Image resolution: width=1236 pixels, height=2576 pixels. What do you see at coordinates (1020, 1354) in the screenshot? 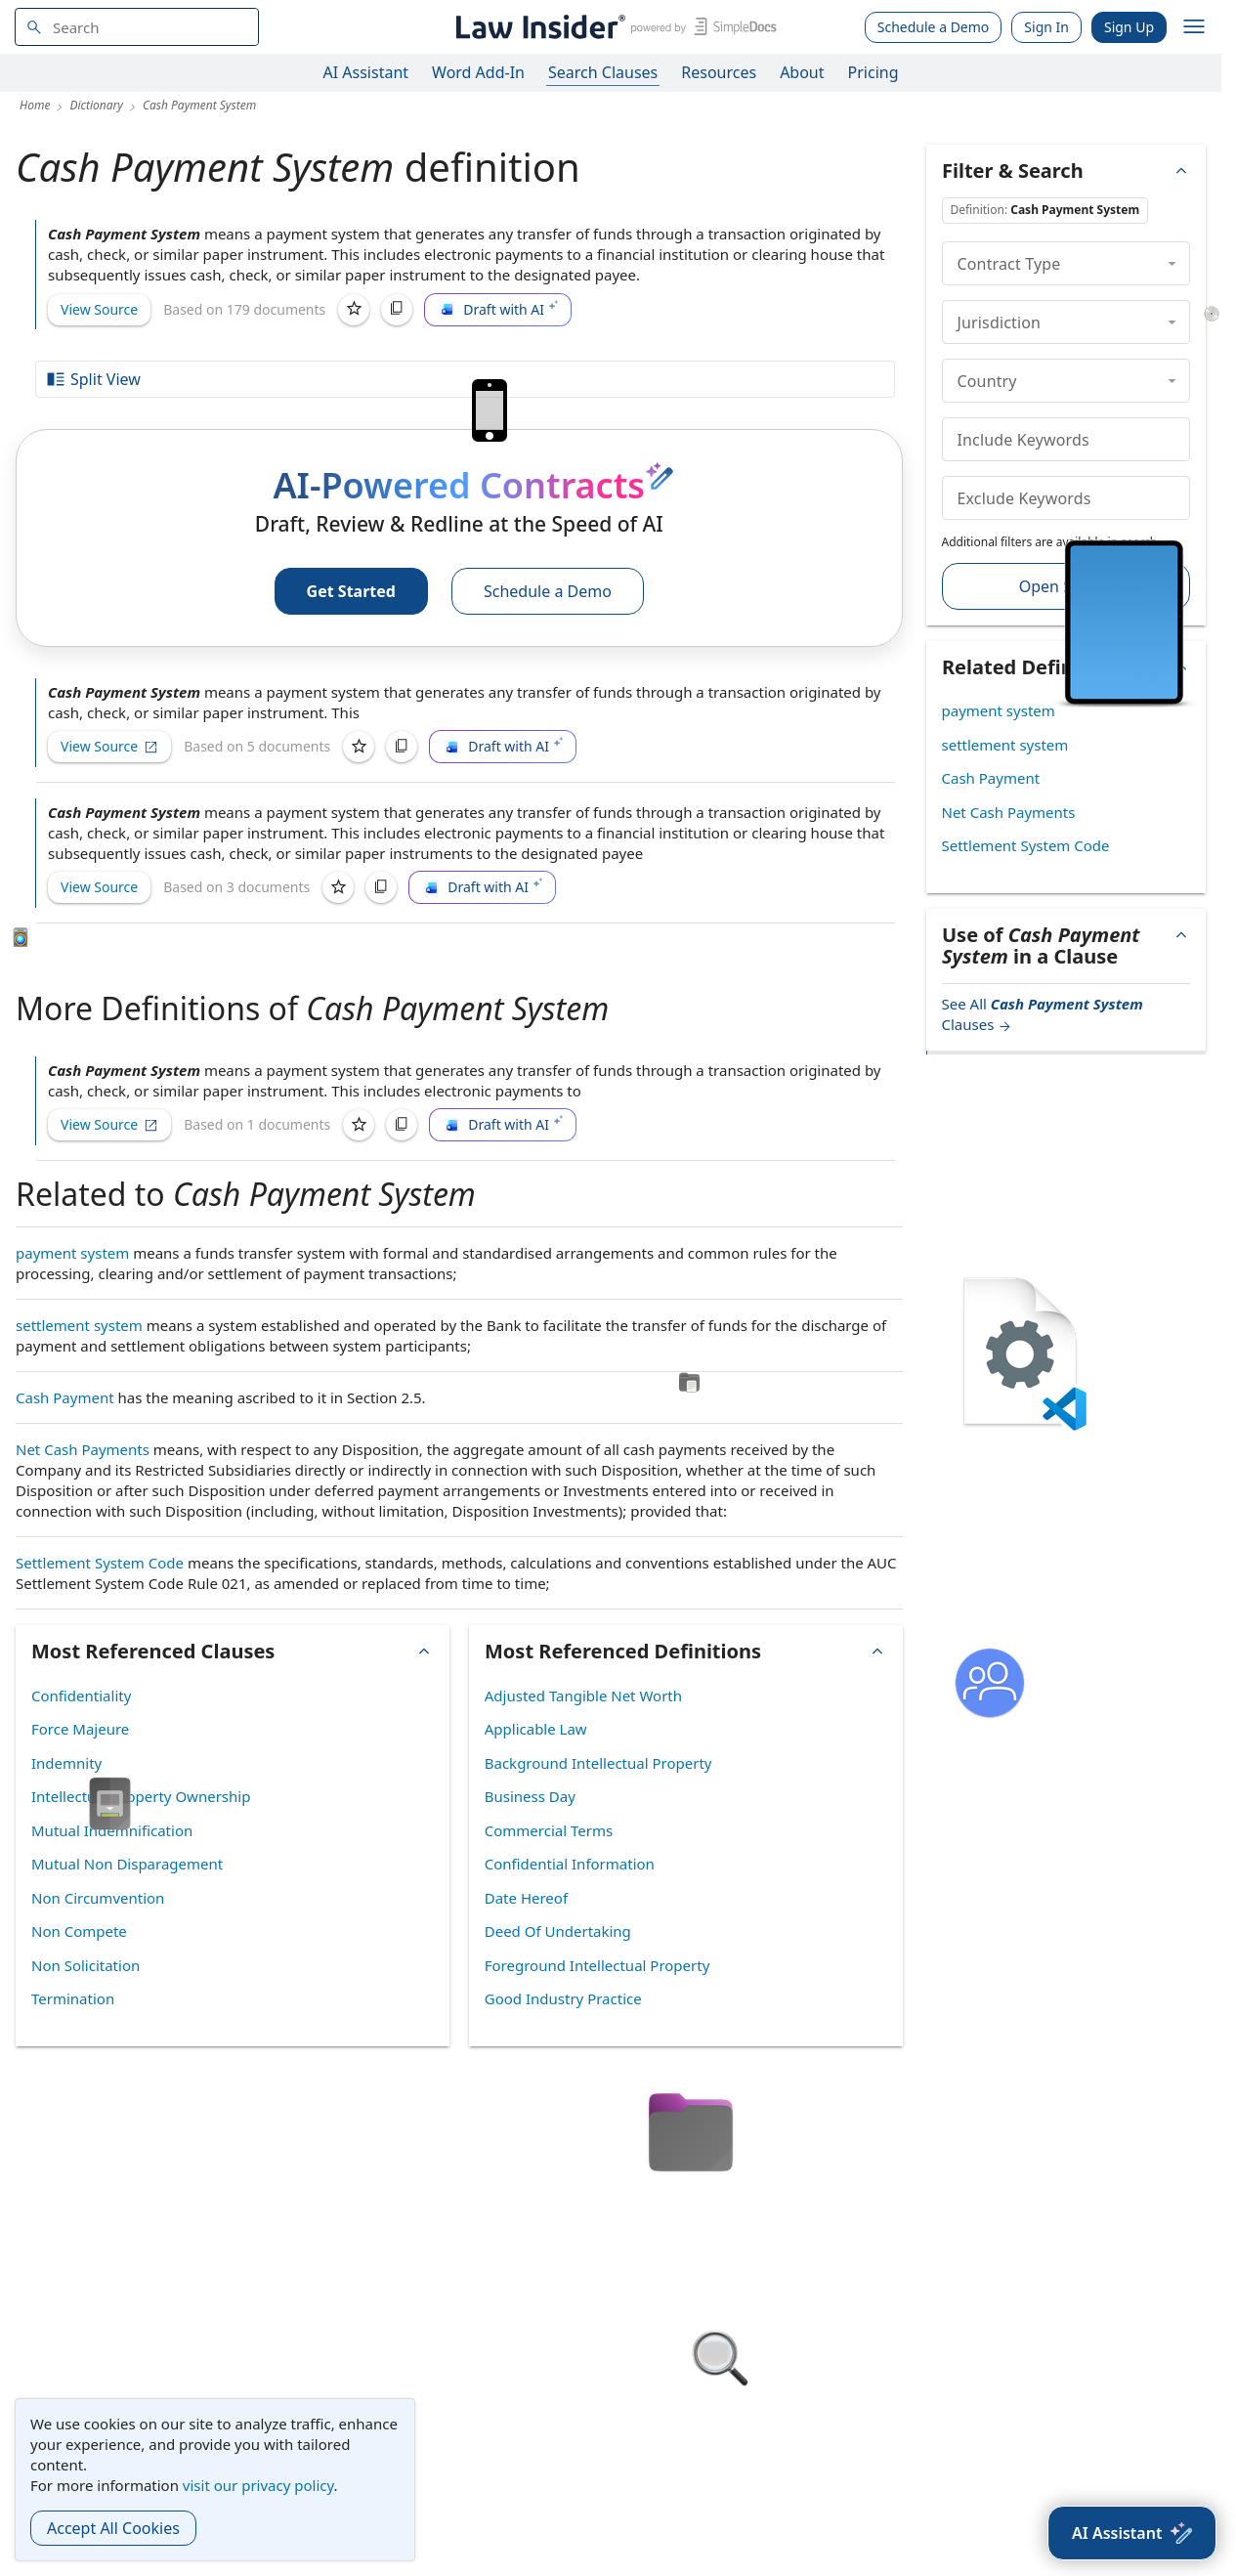
I see `open configuration settings` at bounding box center [1020, 1354].